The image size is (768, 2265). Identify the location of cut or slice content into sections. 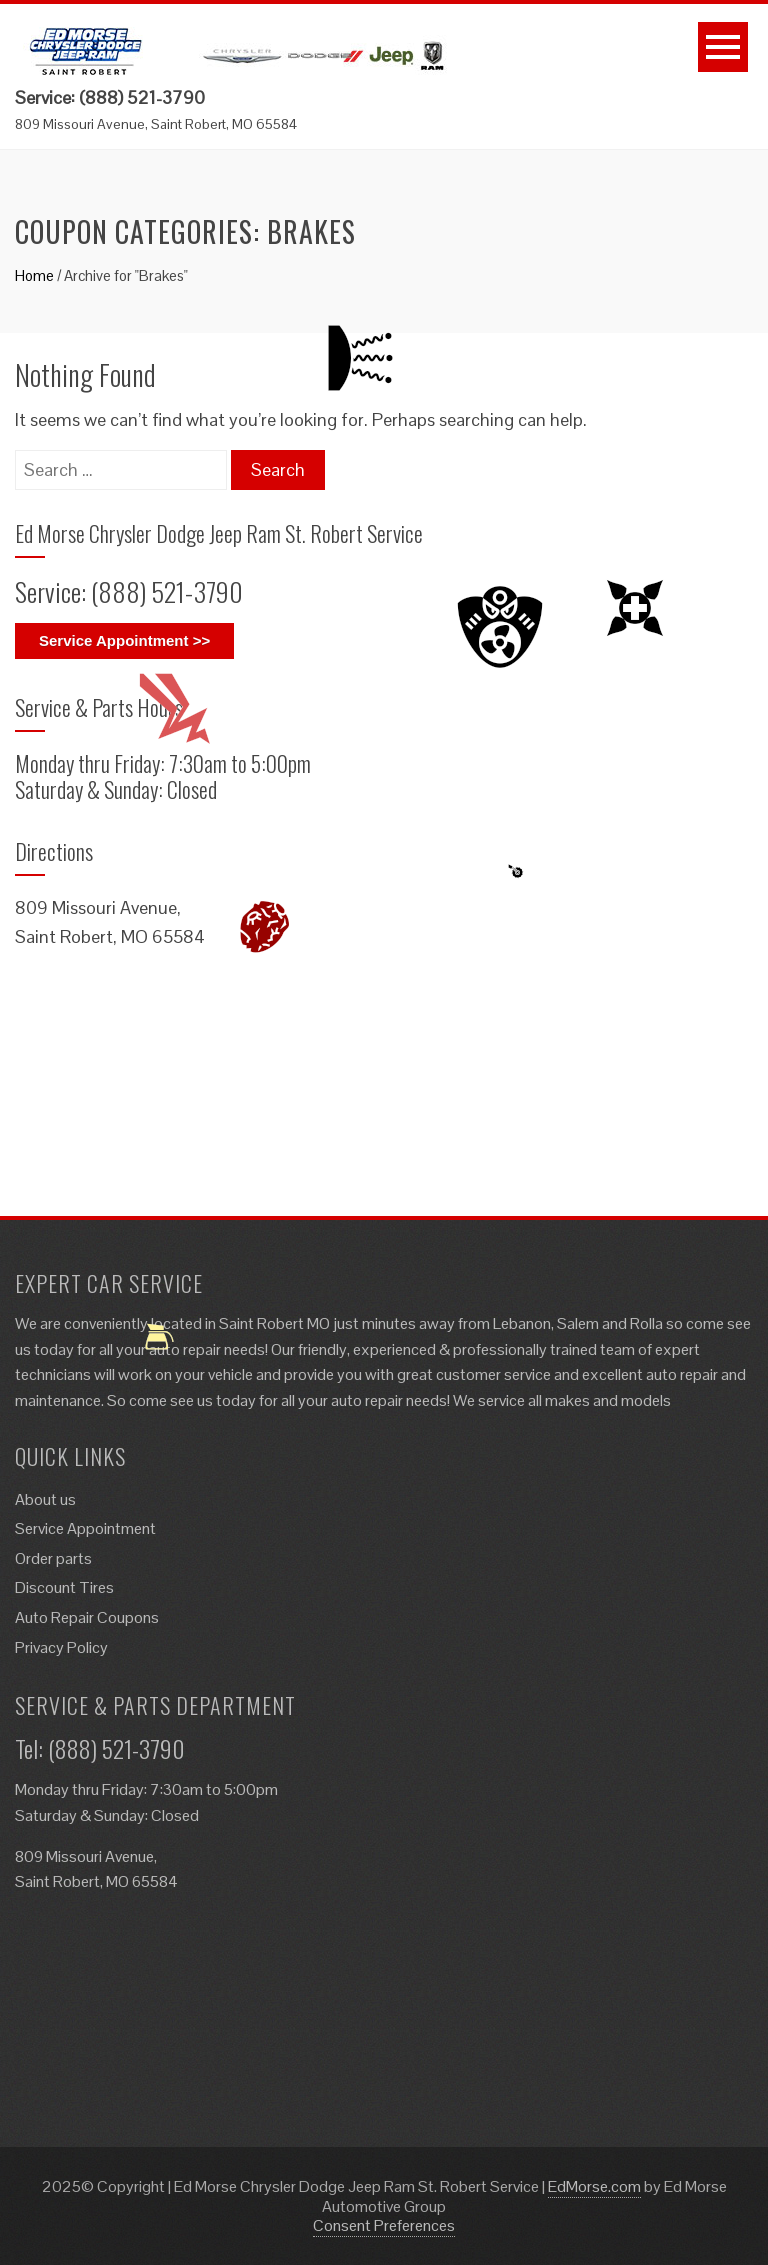
(516, 871).